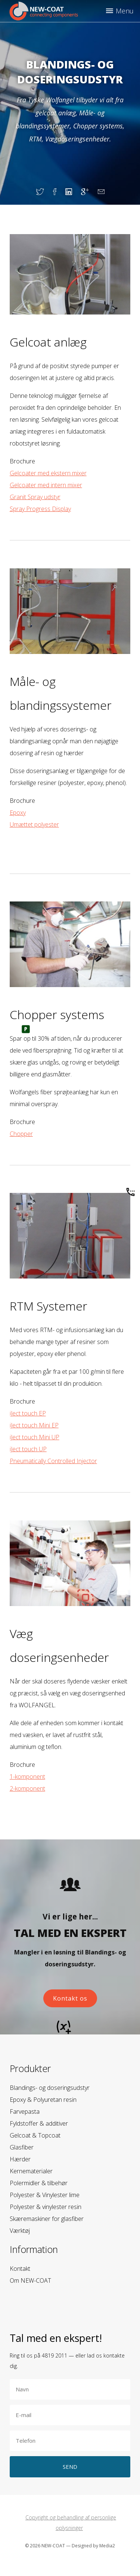 The height and width of the screenshot is (2576, 140). What do you see at coordinates (63, 2027) in the screenshot?
I see `add a new variable` at bounding box center [63, 2027].